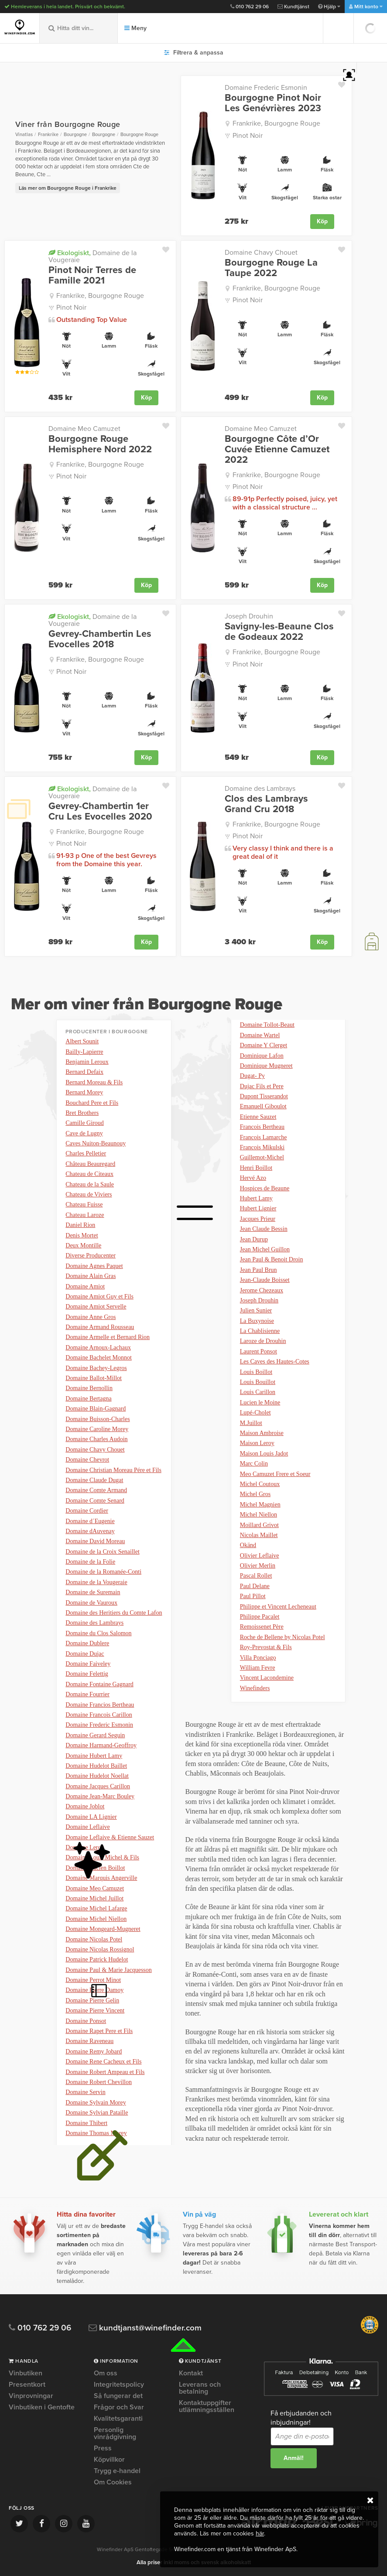 The height and width of the screenshot is (2576, 387). I want to click on indicates equality or comparison between values, so click(195, 1213).